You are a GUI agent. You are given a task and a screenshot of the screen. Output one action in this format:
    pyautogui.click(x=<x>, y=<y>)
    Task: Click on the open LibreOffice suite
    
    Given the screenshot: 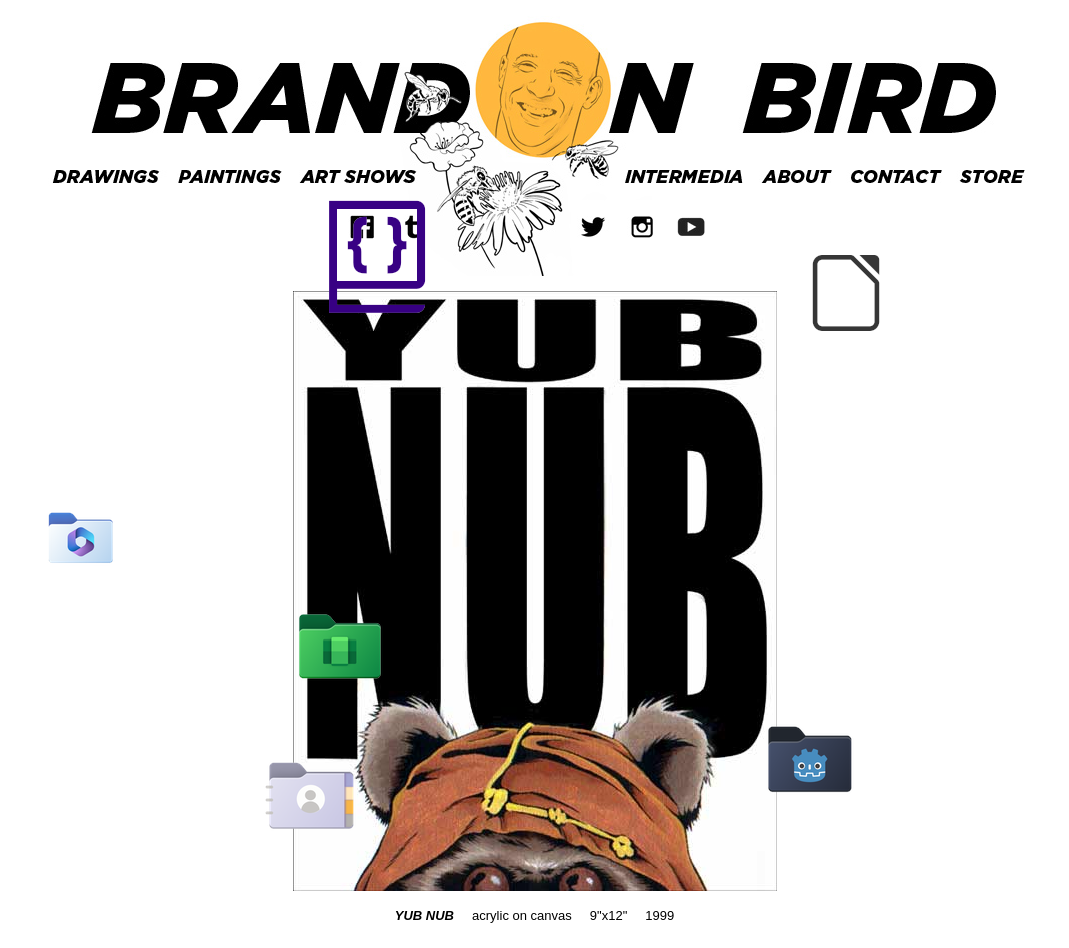 What is the action you would take?
    pyautogui.click(x=846, y=293)
    